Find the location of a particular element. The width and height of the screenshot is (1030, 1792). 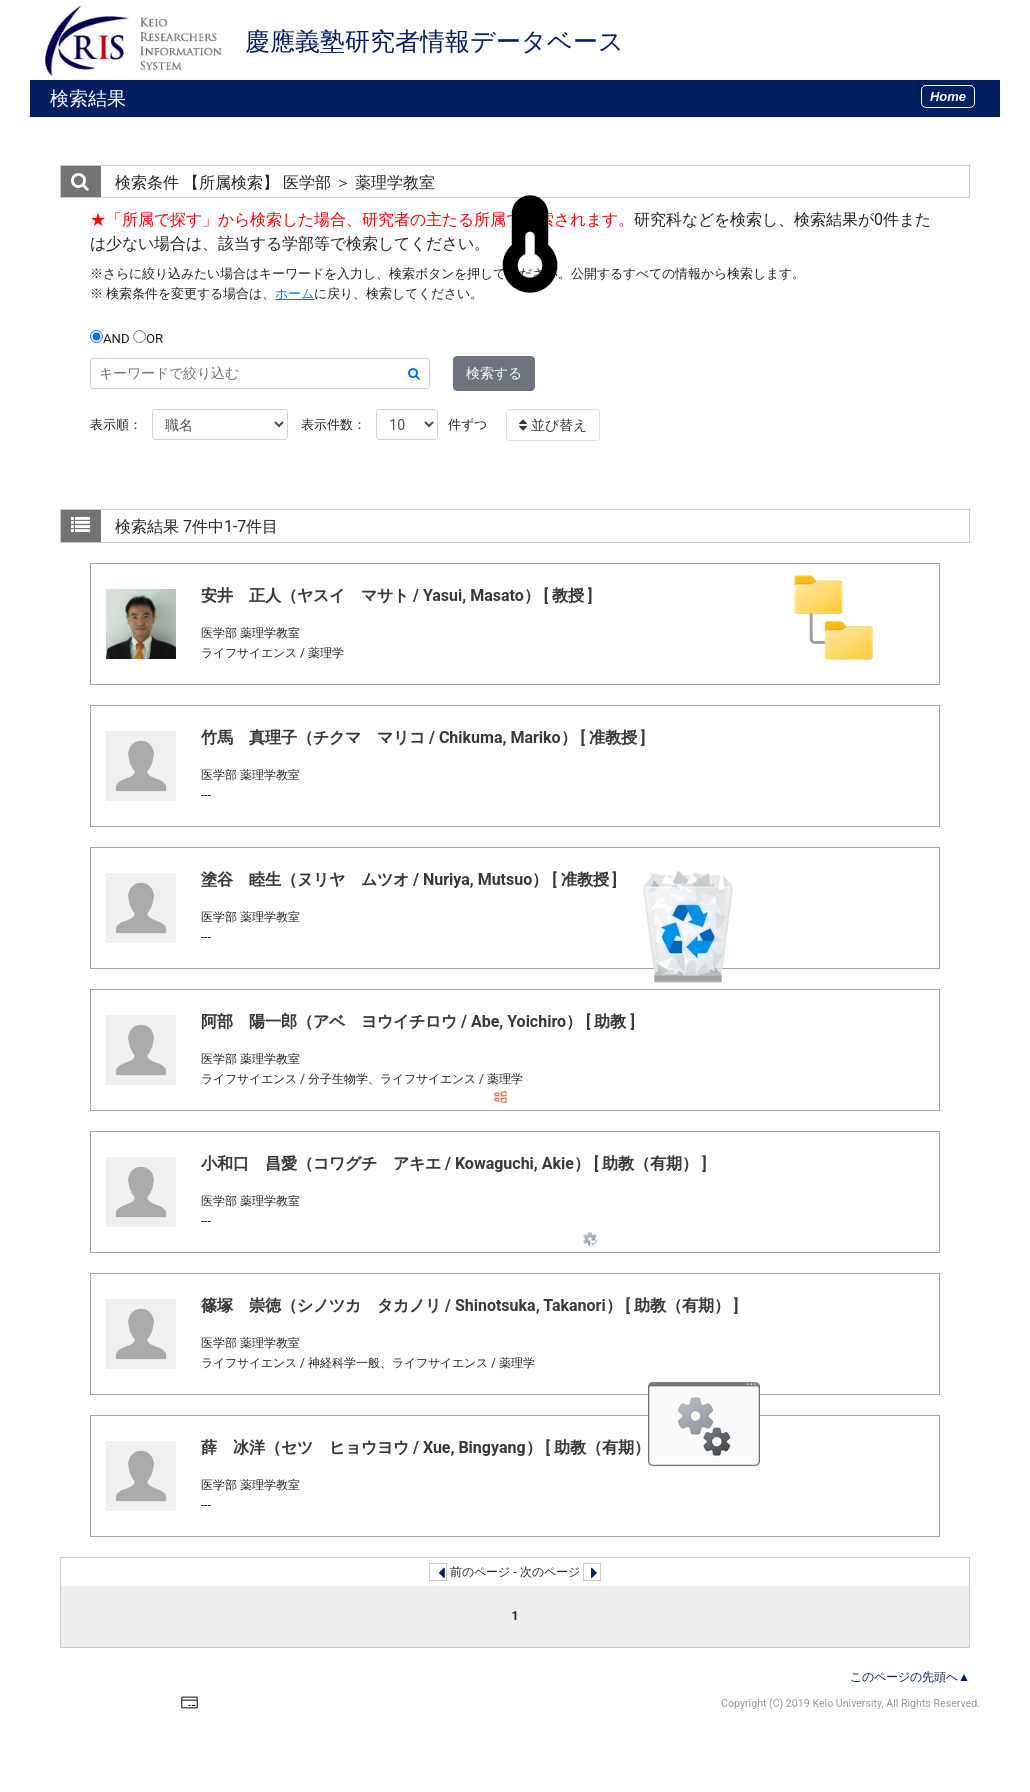

run an executable program or application is located at coordinates (704, 1424).